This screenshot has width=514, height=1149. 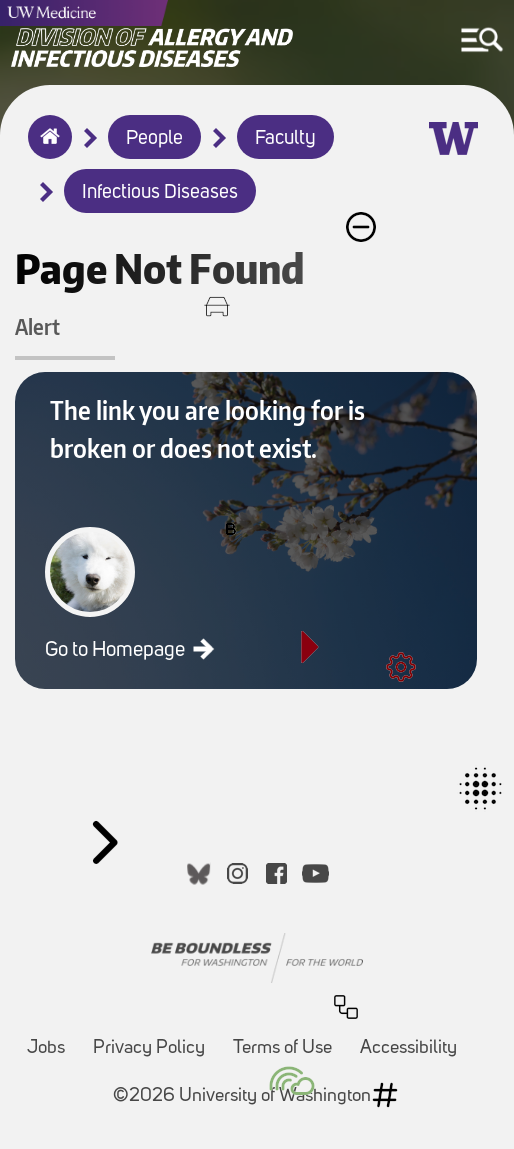 What do you see at coordinates (401, 667) in the screenshot?
I see `access settings or preferences` at bounding box center [401, 667].